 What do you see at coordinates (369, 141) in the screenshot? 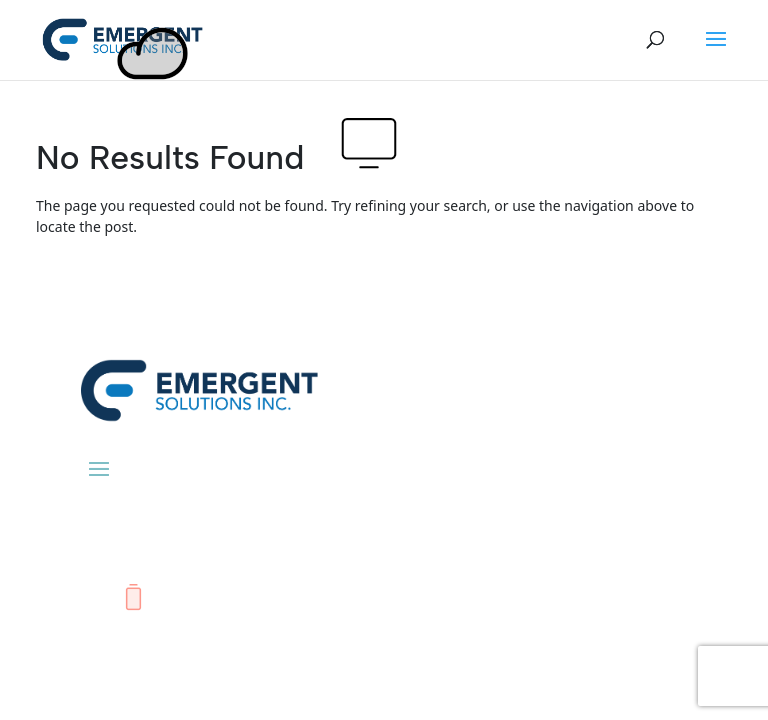
I see `view display settings` at bounding box center [369, 141].